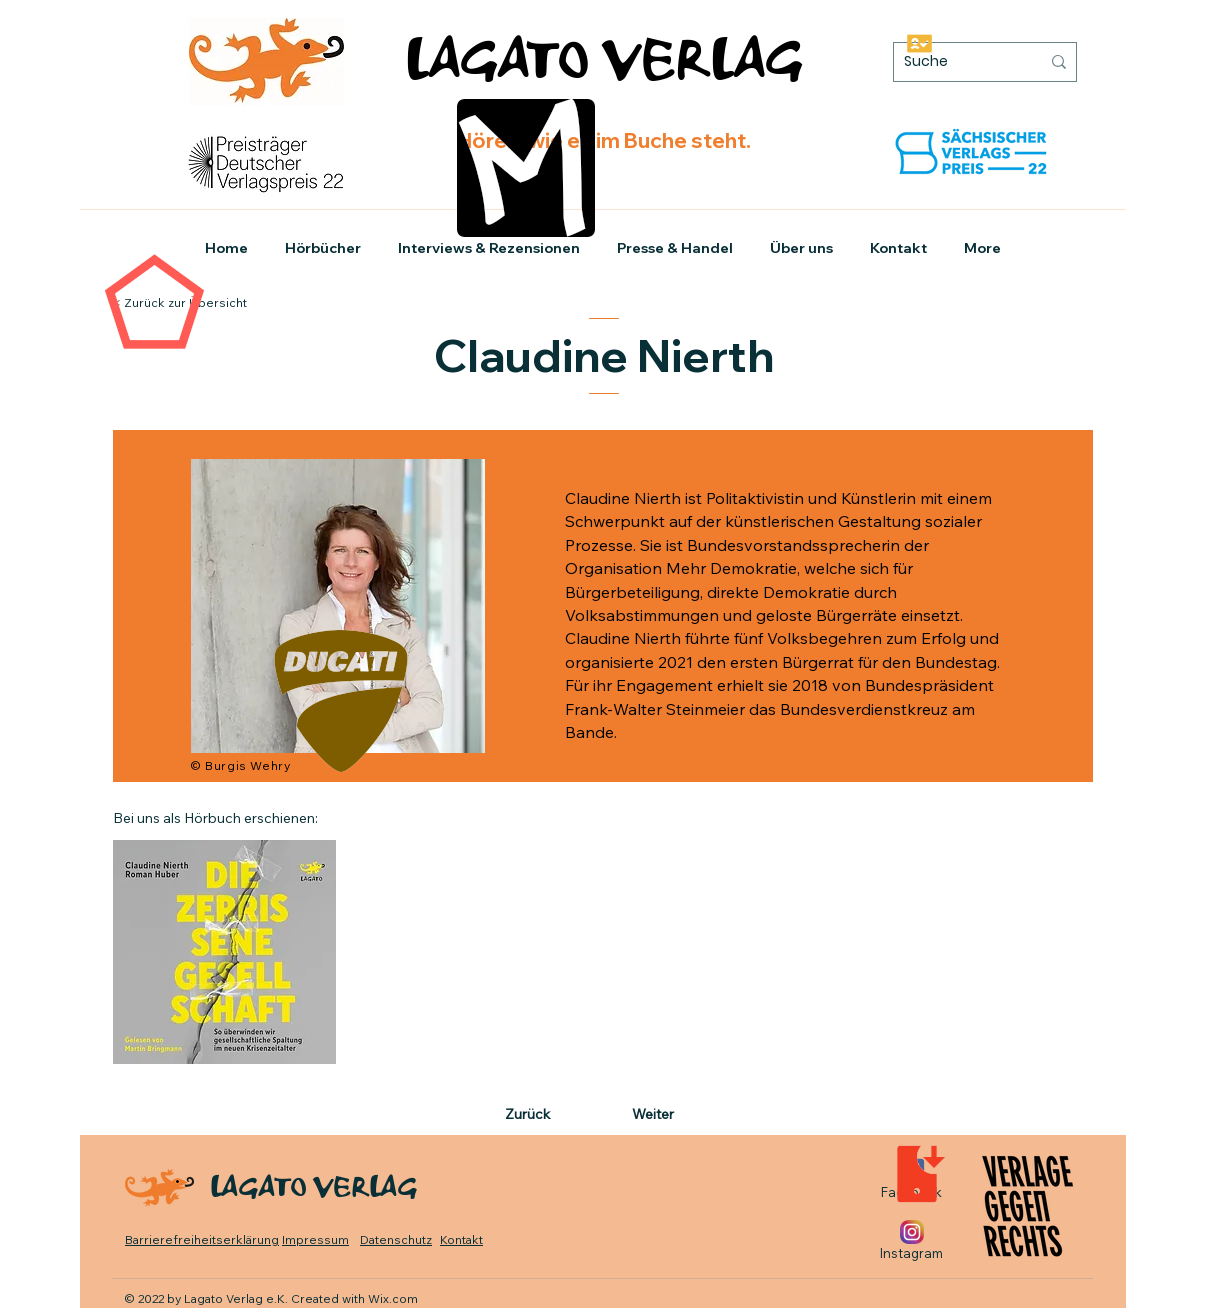  I want to click on download app to mobile device, so click(917, 1174).